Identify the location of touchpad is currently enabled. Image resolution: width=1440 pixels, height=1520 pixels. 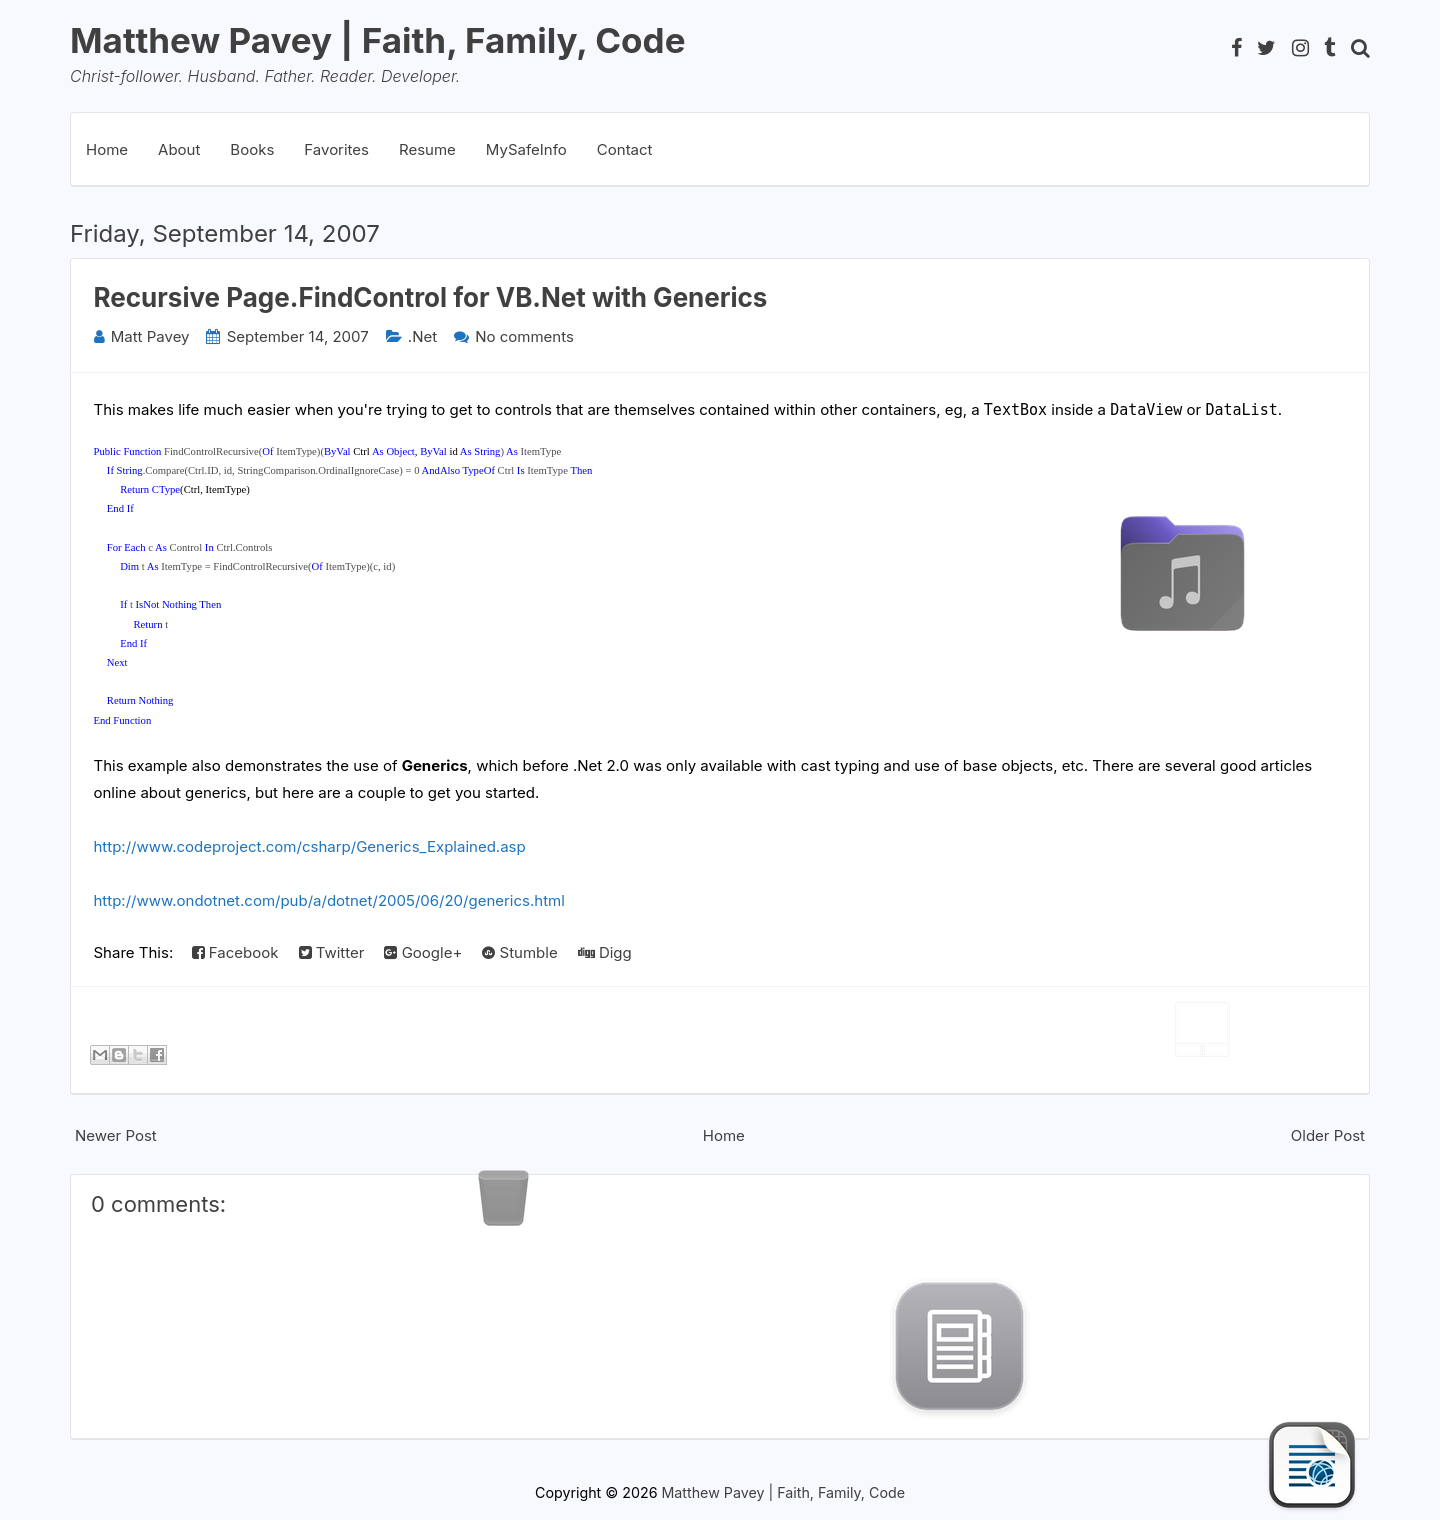
(1202, 1029).